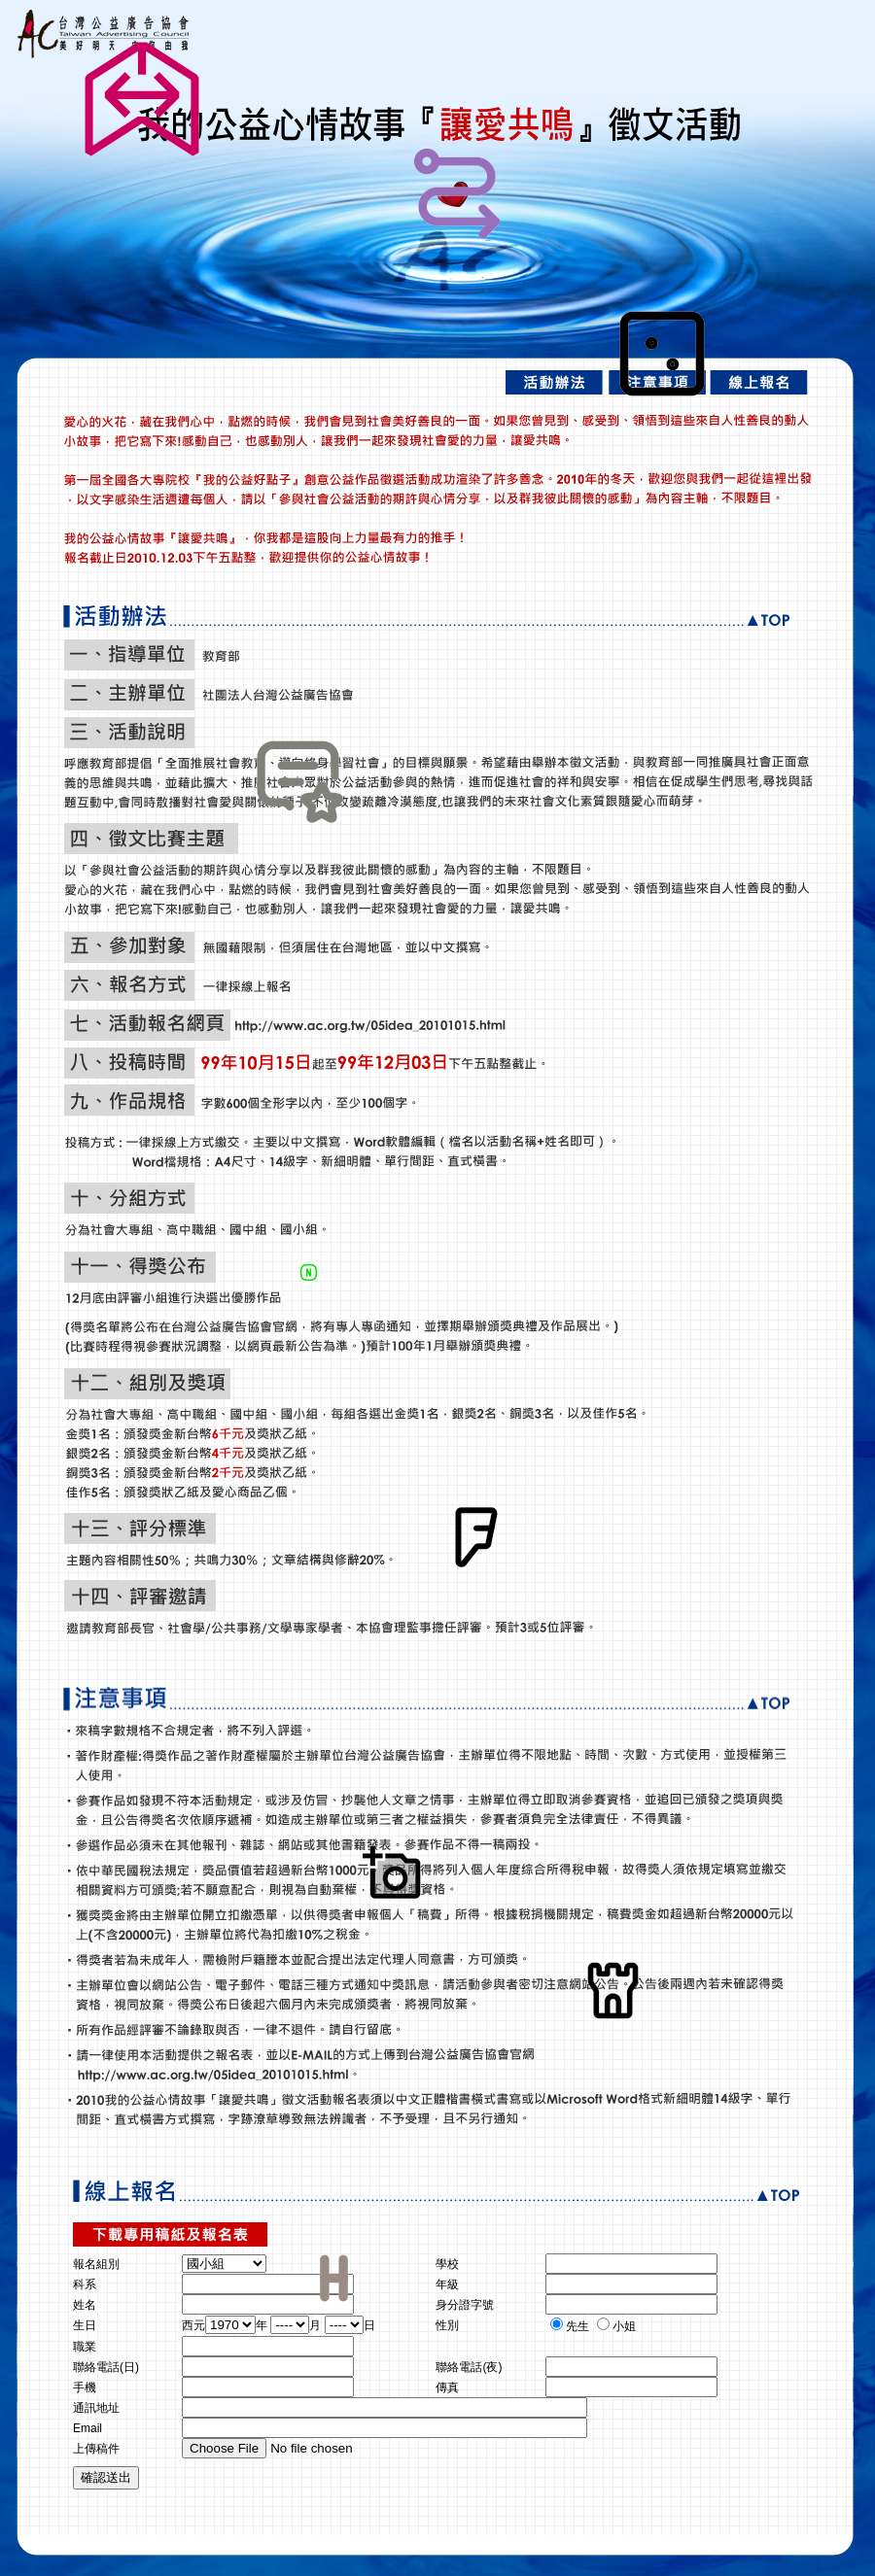 This screenshot has height=2576, width=875. What do you see at coordinates (308, 1272) in the screenshot?
I see `indicates an item starting with the letter "n"` at bounding box center [308, 1272].